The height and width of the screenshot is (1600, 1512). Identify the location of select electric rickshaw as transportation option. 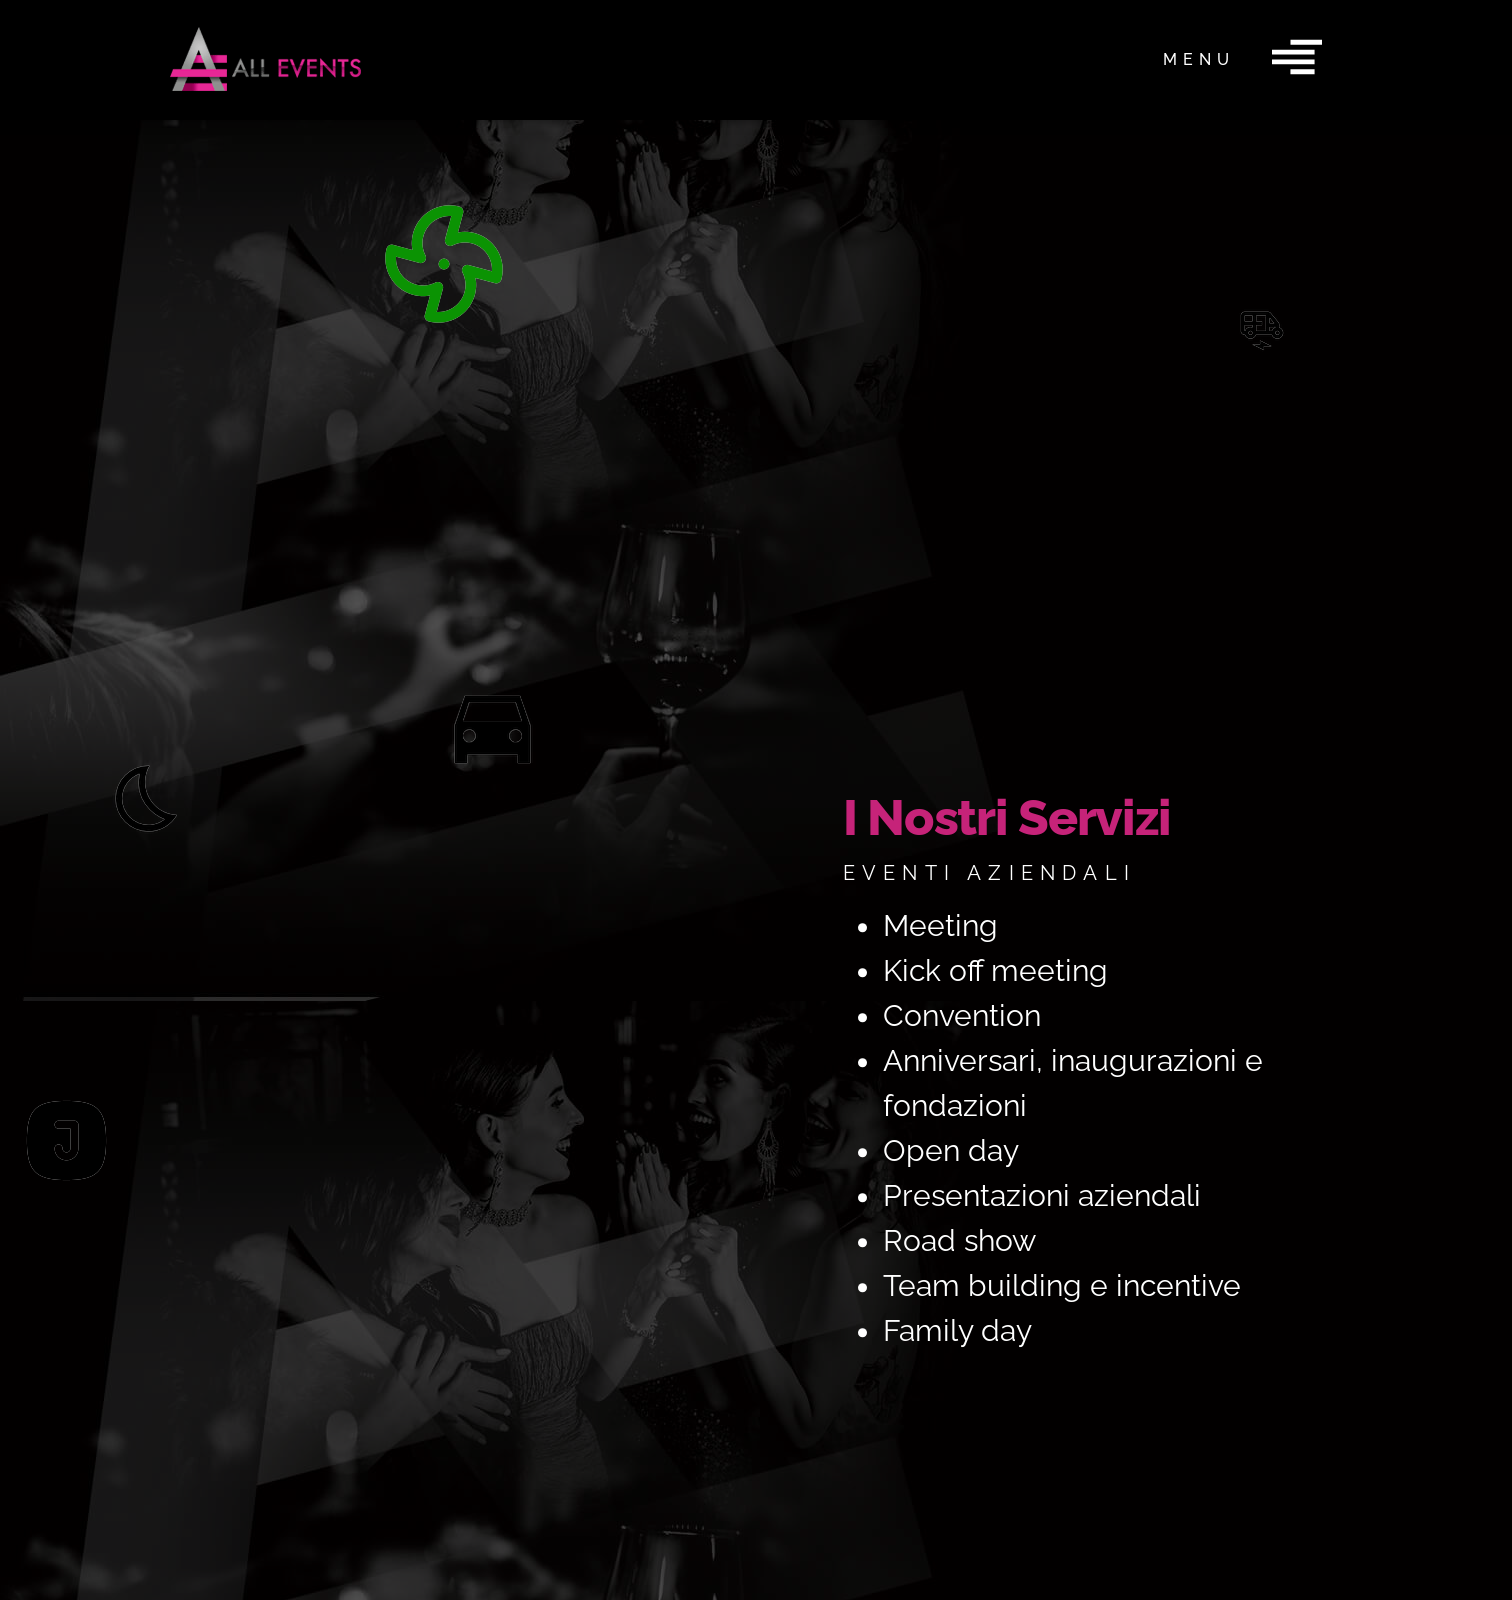
(1262, 329).